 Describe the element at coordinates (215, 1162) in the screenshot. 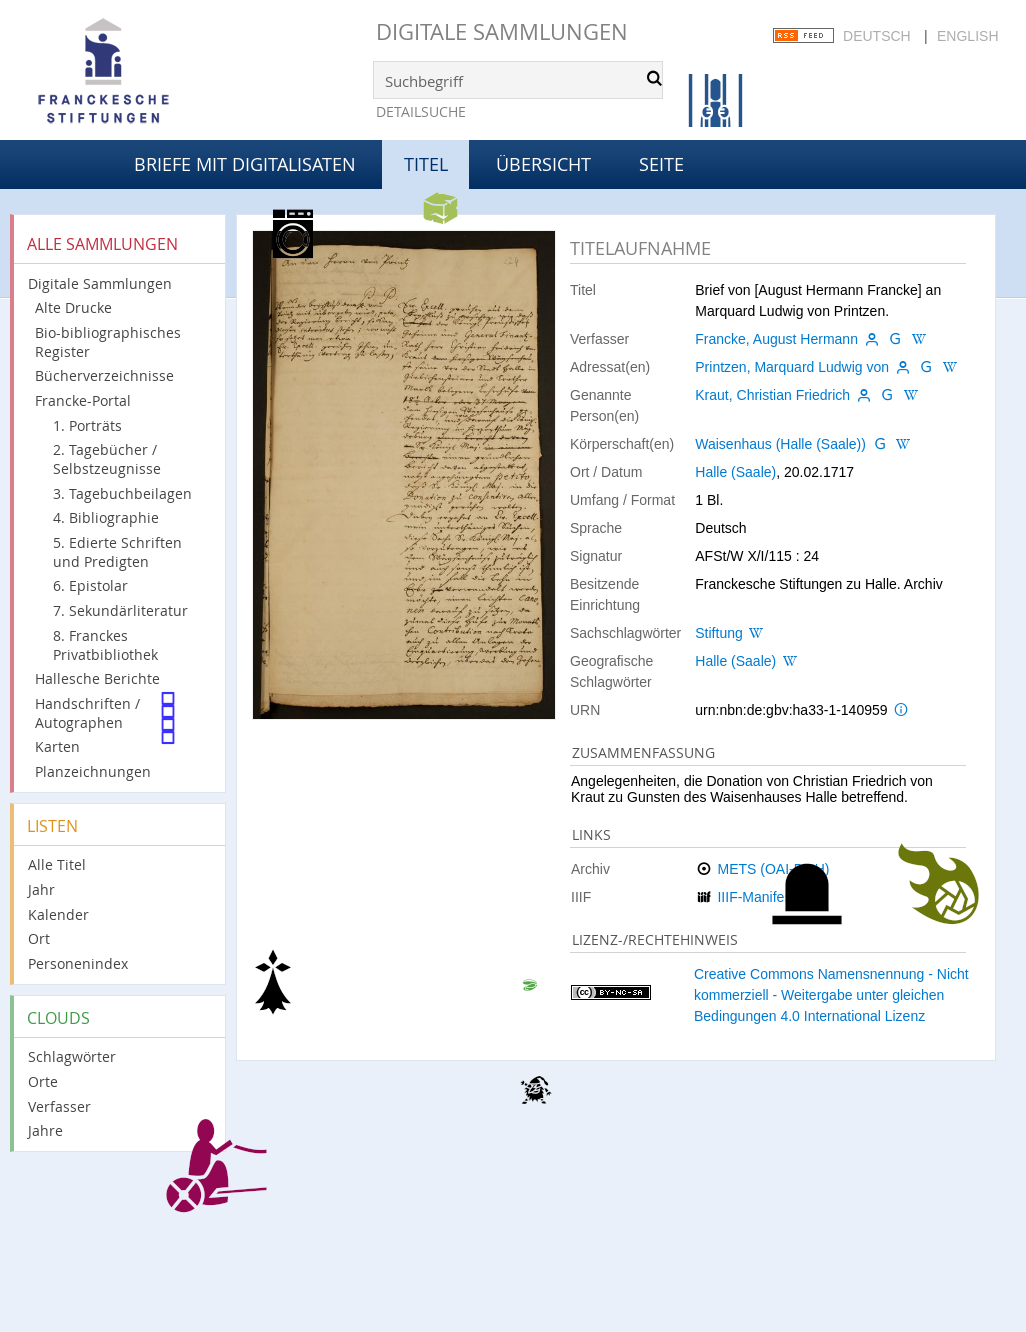

I see `select chariot unit in strategy game` at that location.